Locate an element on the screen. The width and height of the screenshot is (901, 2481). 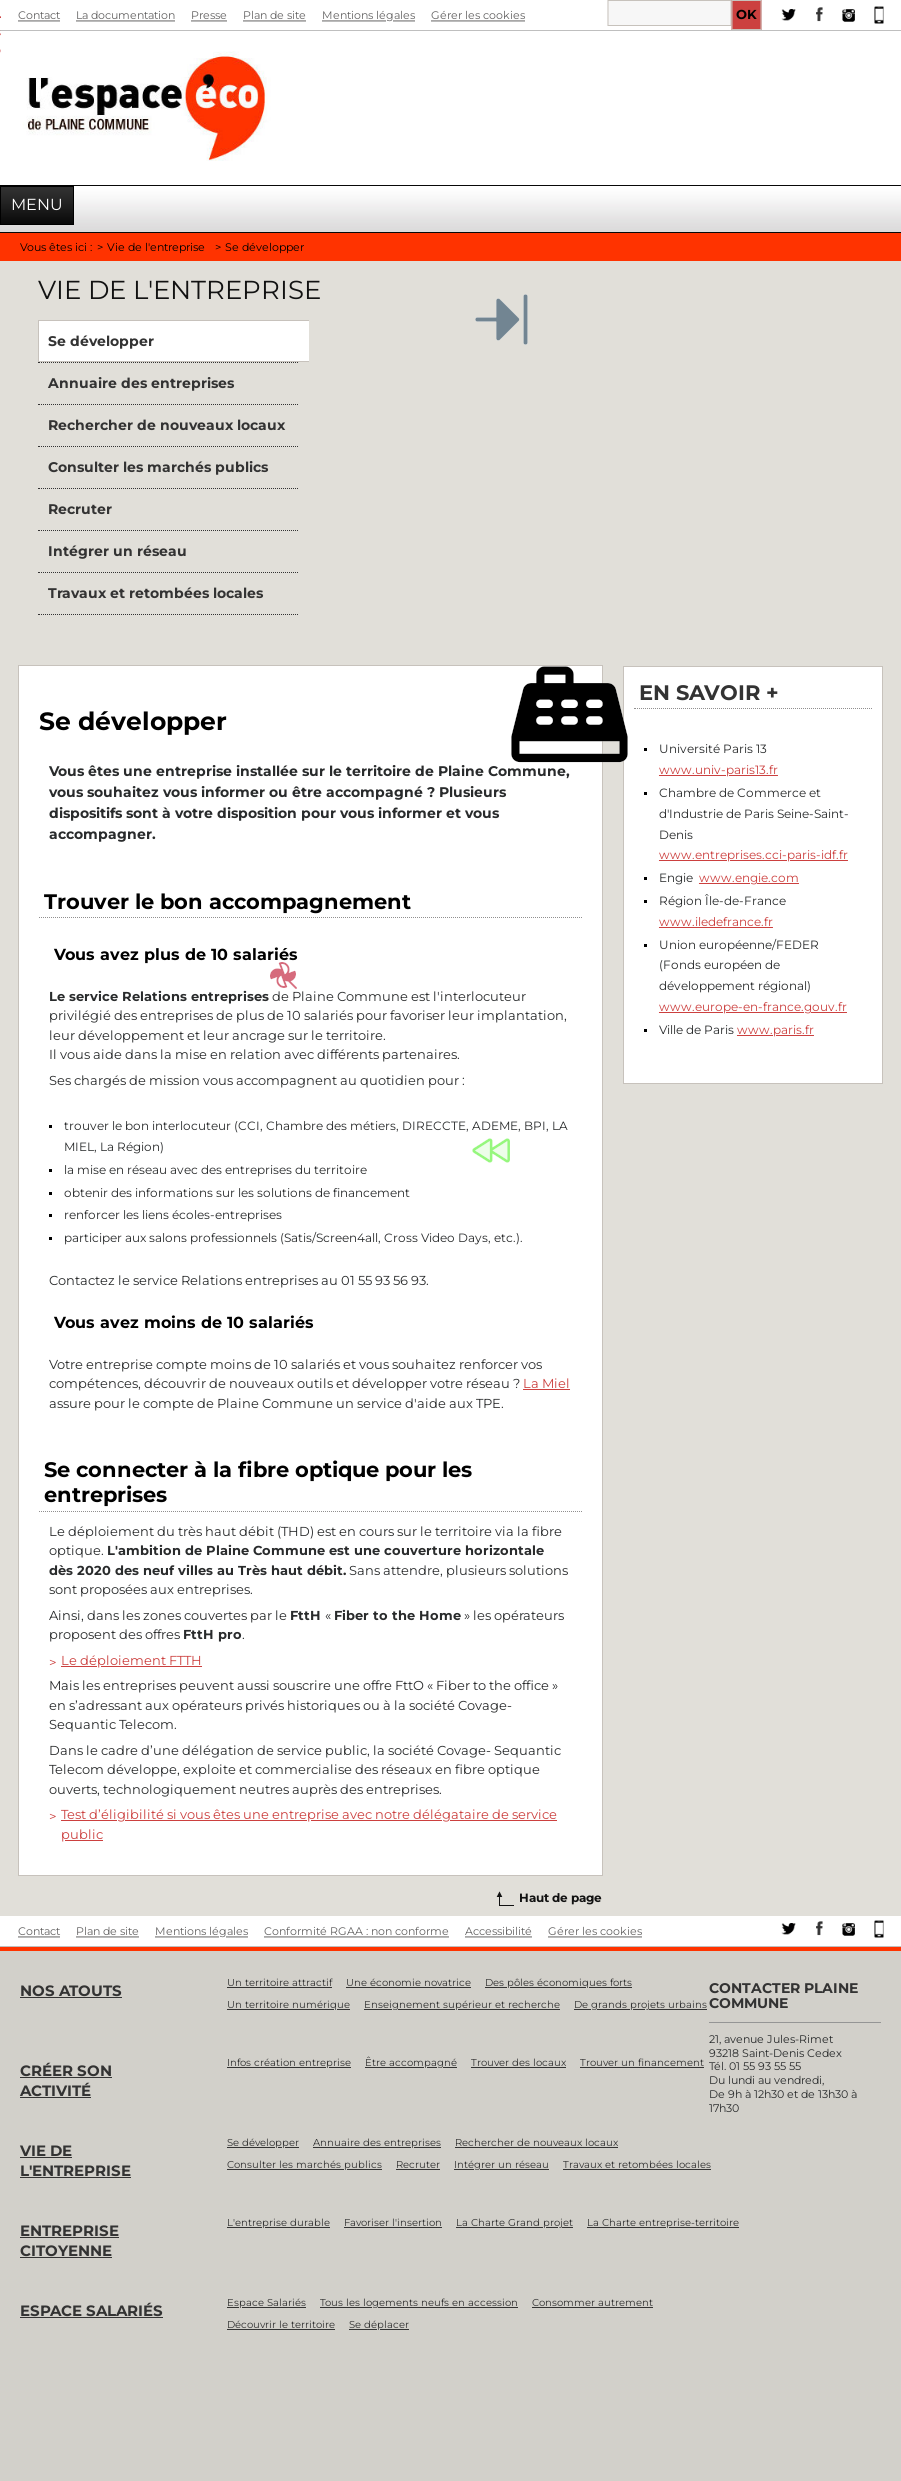
access point of sale system is located at coordinates (569, 720).